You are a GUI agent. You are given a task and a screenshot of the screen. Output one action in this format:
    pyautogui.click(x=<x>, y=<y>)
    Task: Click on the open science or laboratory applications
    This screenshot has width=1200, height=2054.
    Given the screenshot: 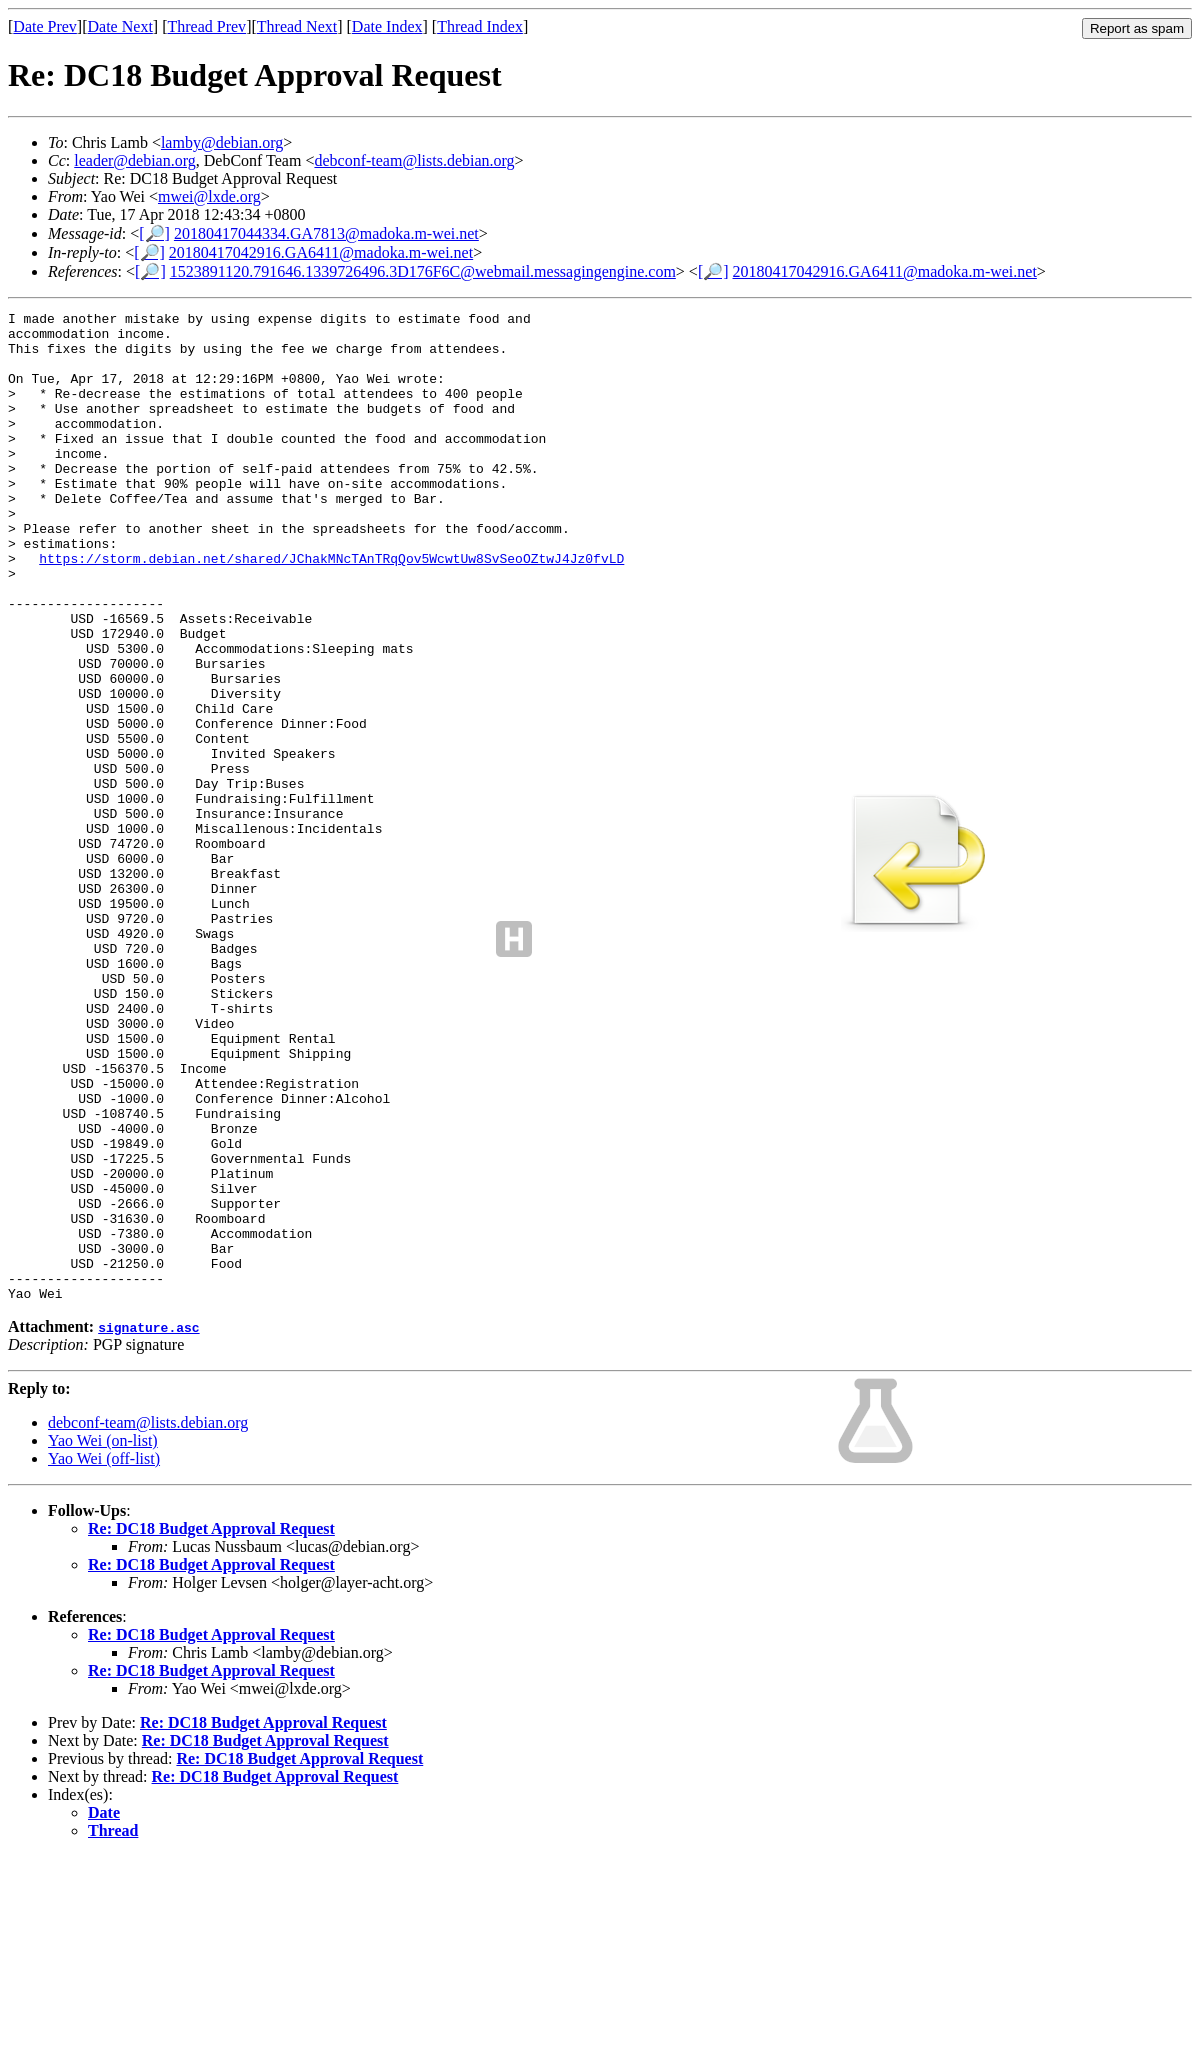 What is the action you would take?
    pyautogui.click(x=875, y=1420)
    